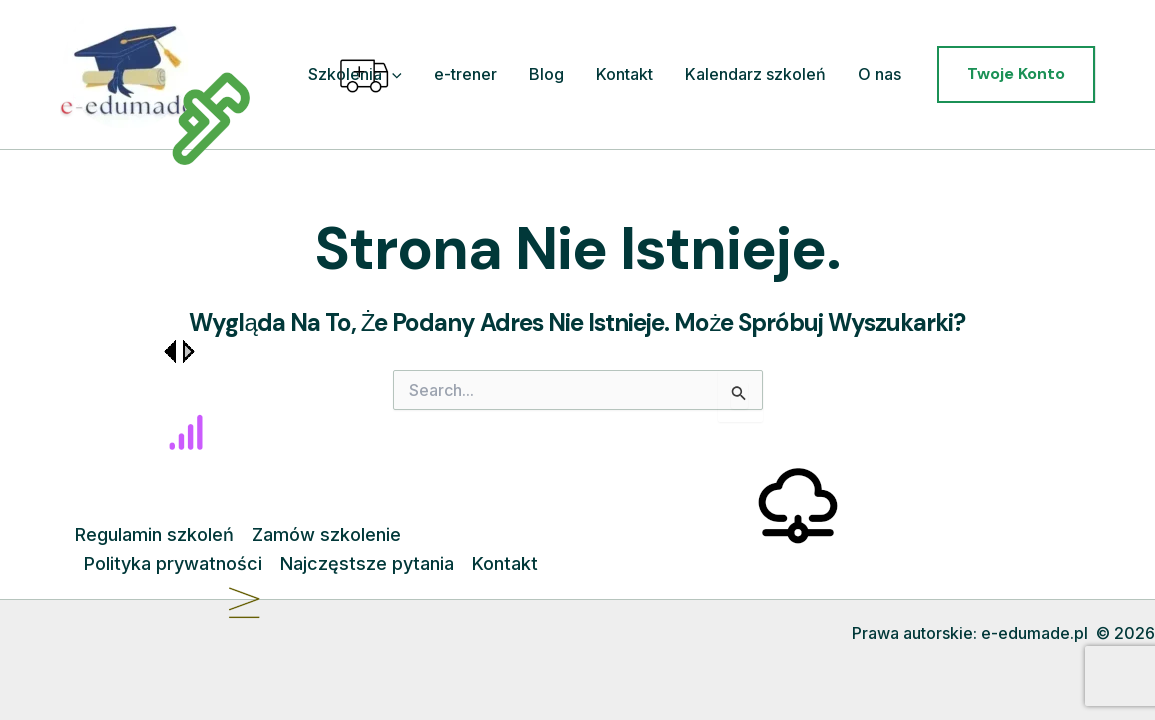  I want to click on switch to the right panel or view, so click(179, 351).